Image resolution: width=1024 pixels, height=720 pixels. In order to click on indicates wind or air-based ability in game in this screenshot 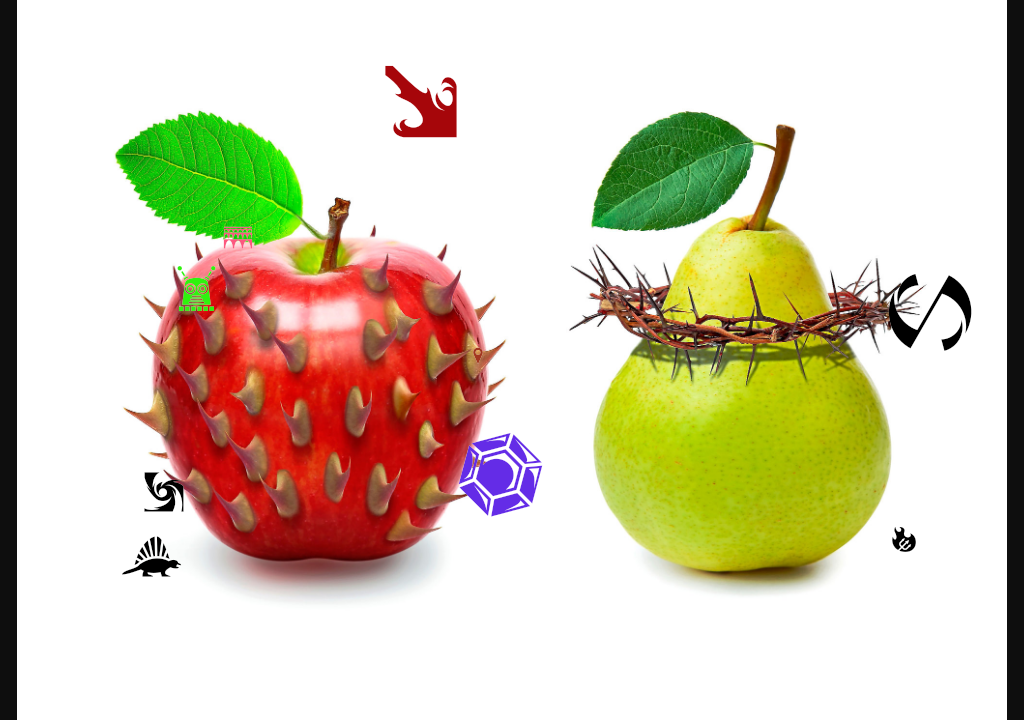, I will do `click(164, 492)`.